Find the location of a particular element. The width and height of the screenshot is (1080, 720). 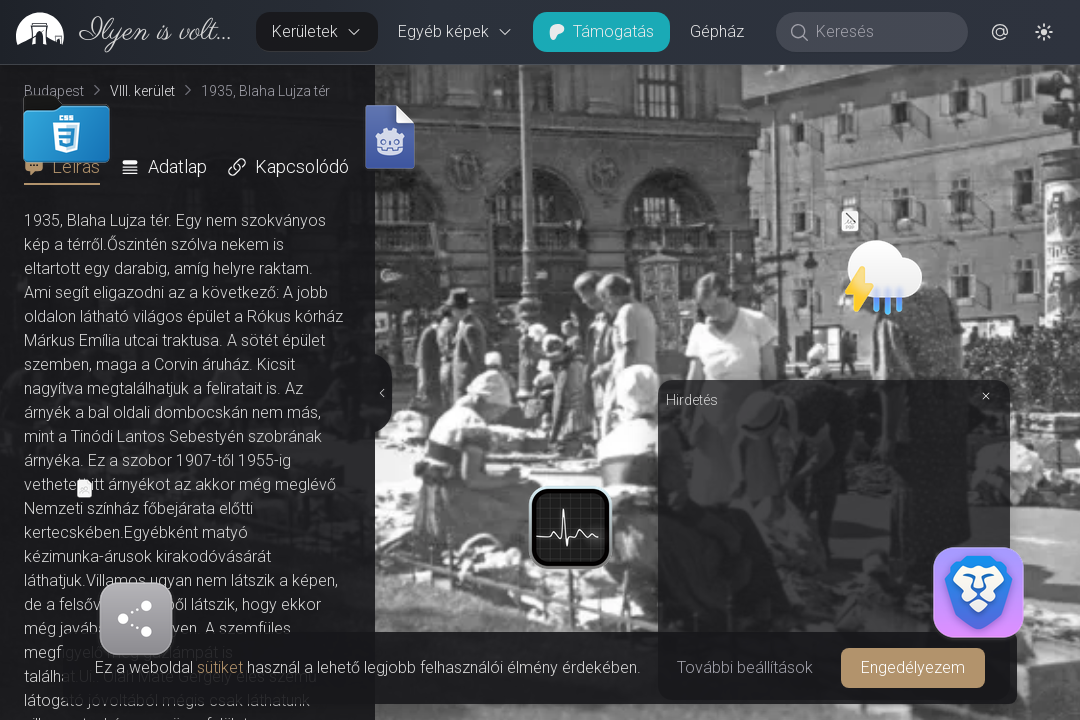

open folder containing CSS stylesheets is located at coordinates (66, 131).